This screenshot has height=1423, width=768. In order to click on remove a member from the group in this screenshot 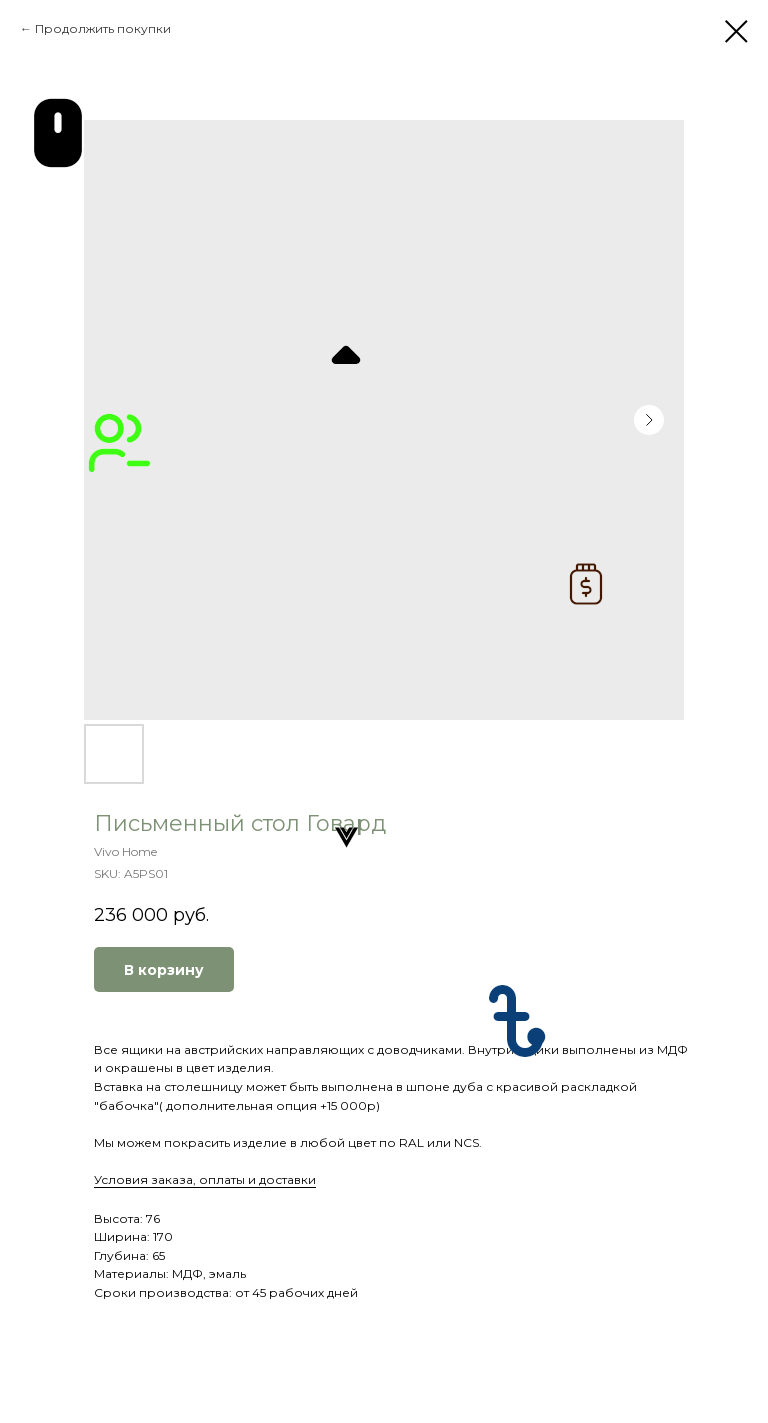, I will do `click(118, 443)`.